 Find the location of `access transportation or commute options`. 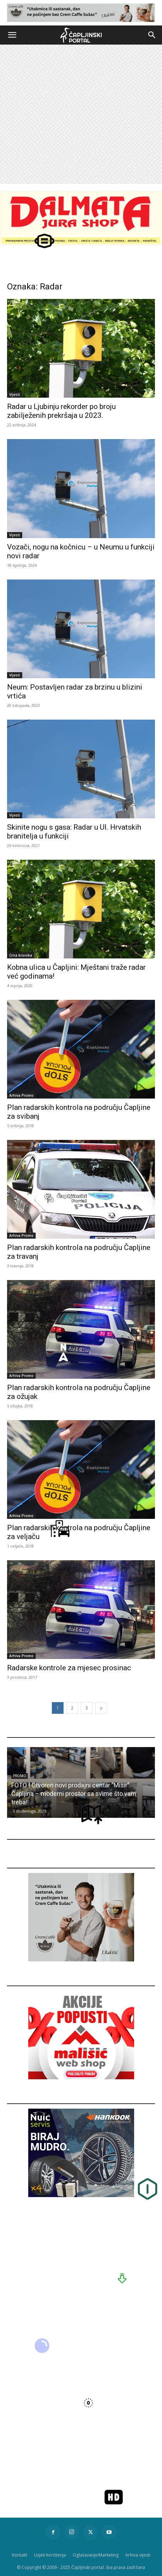

access transportation or commute options is located at coordinates (60, 1528).